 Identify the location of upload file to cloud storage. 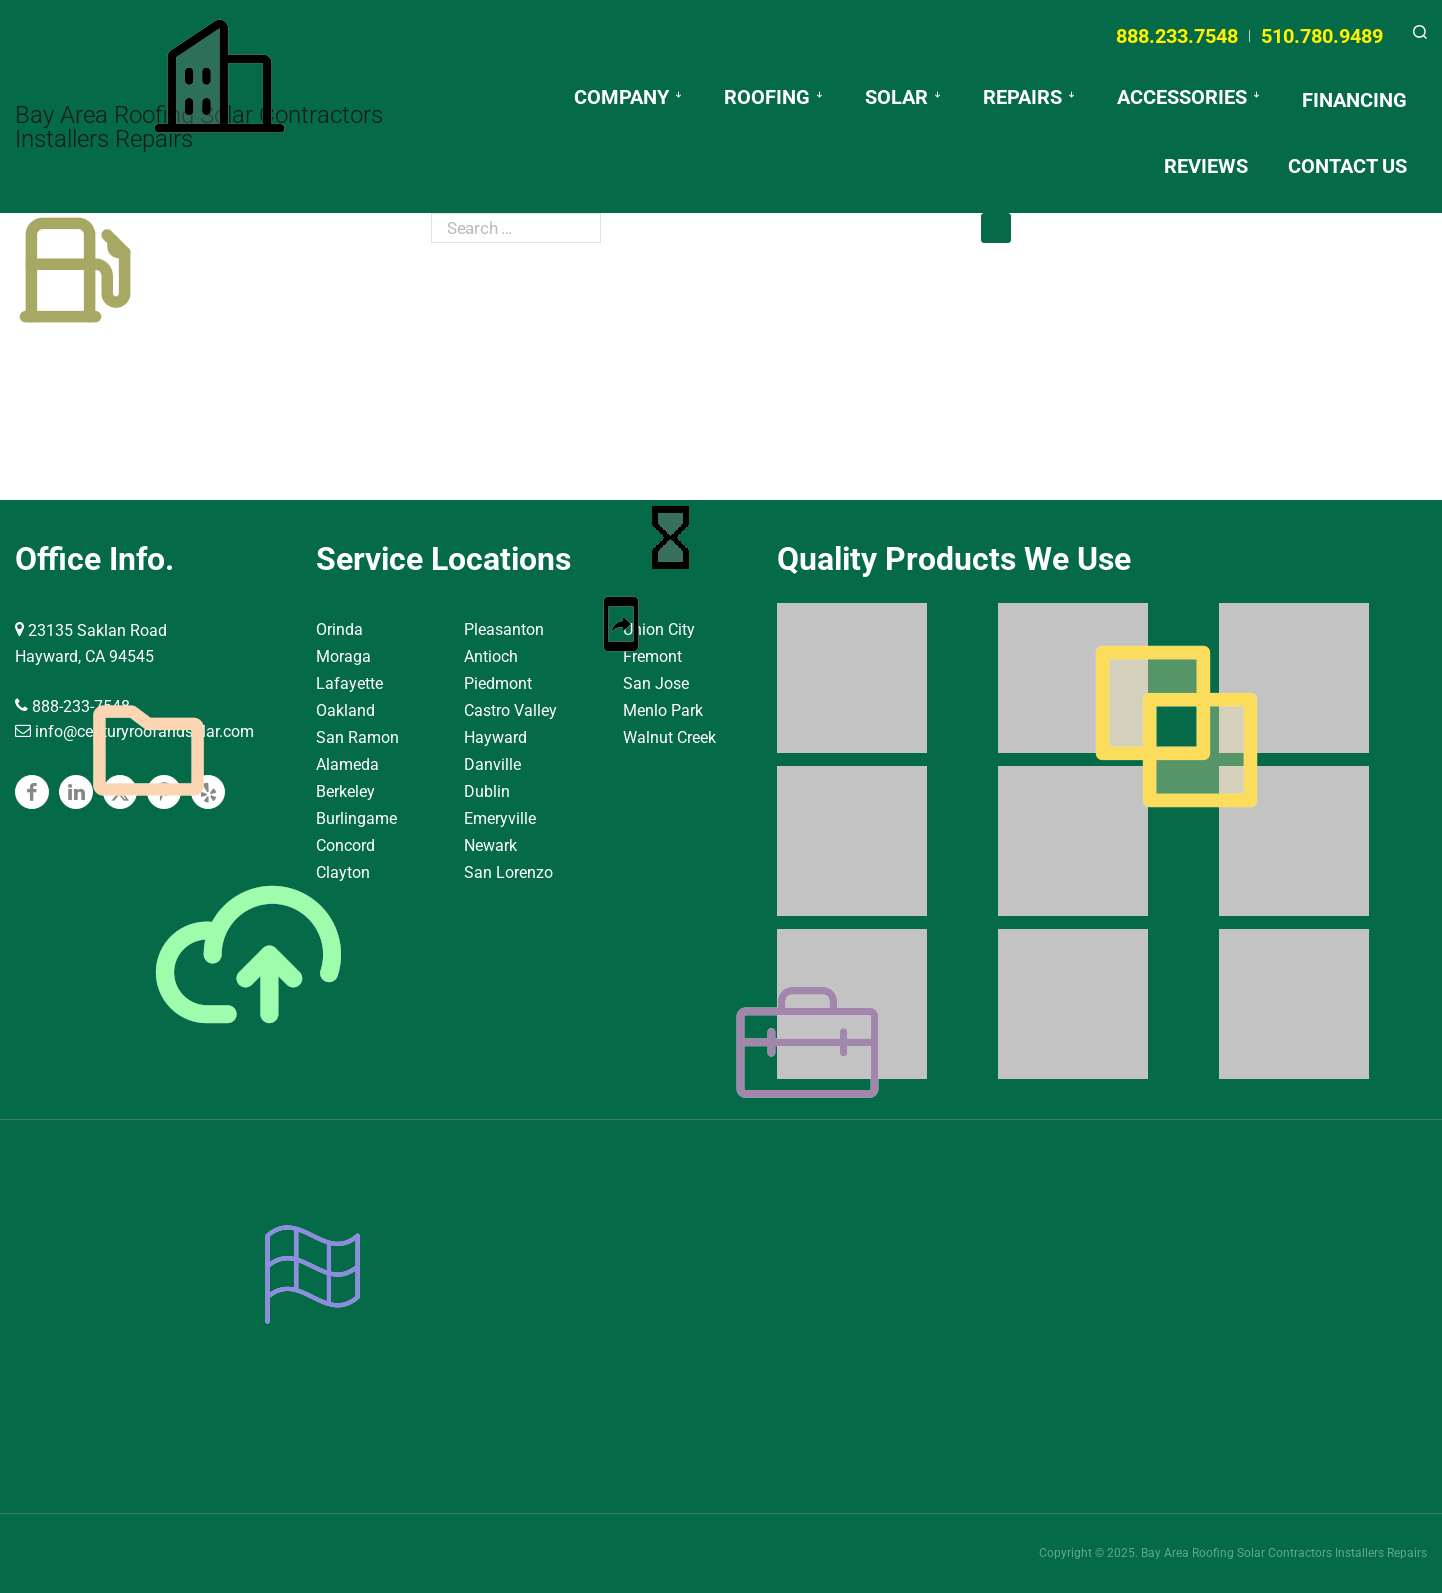
(248, 954).